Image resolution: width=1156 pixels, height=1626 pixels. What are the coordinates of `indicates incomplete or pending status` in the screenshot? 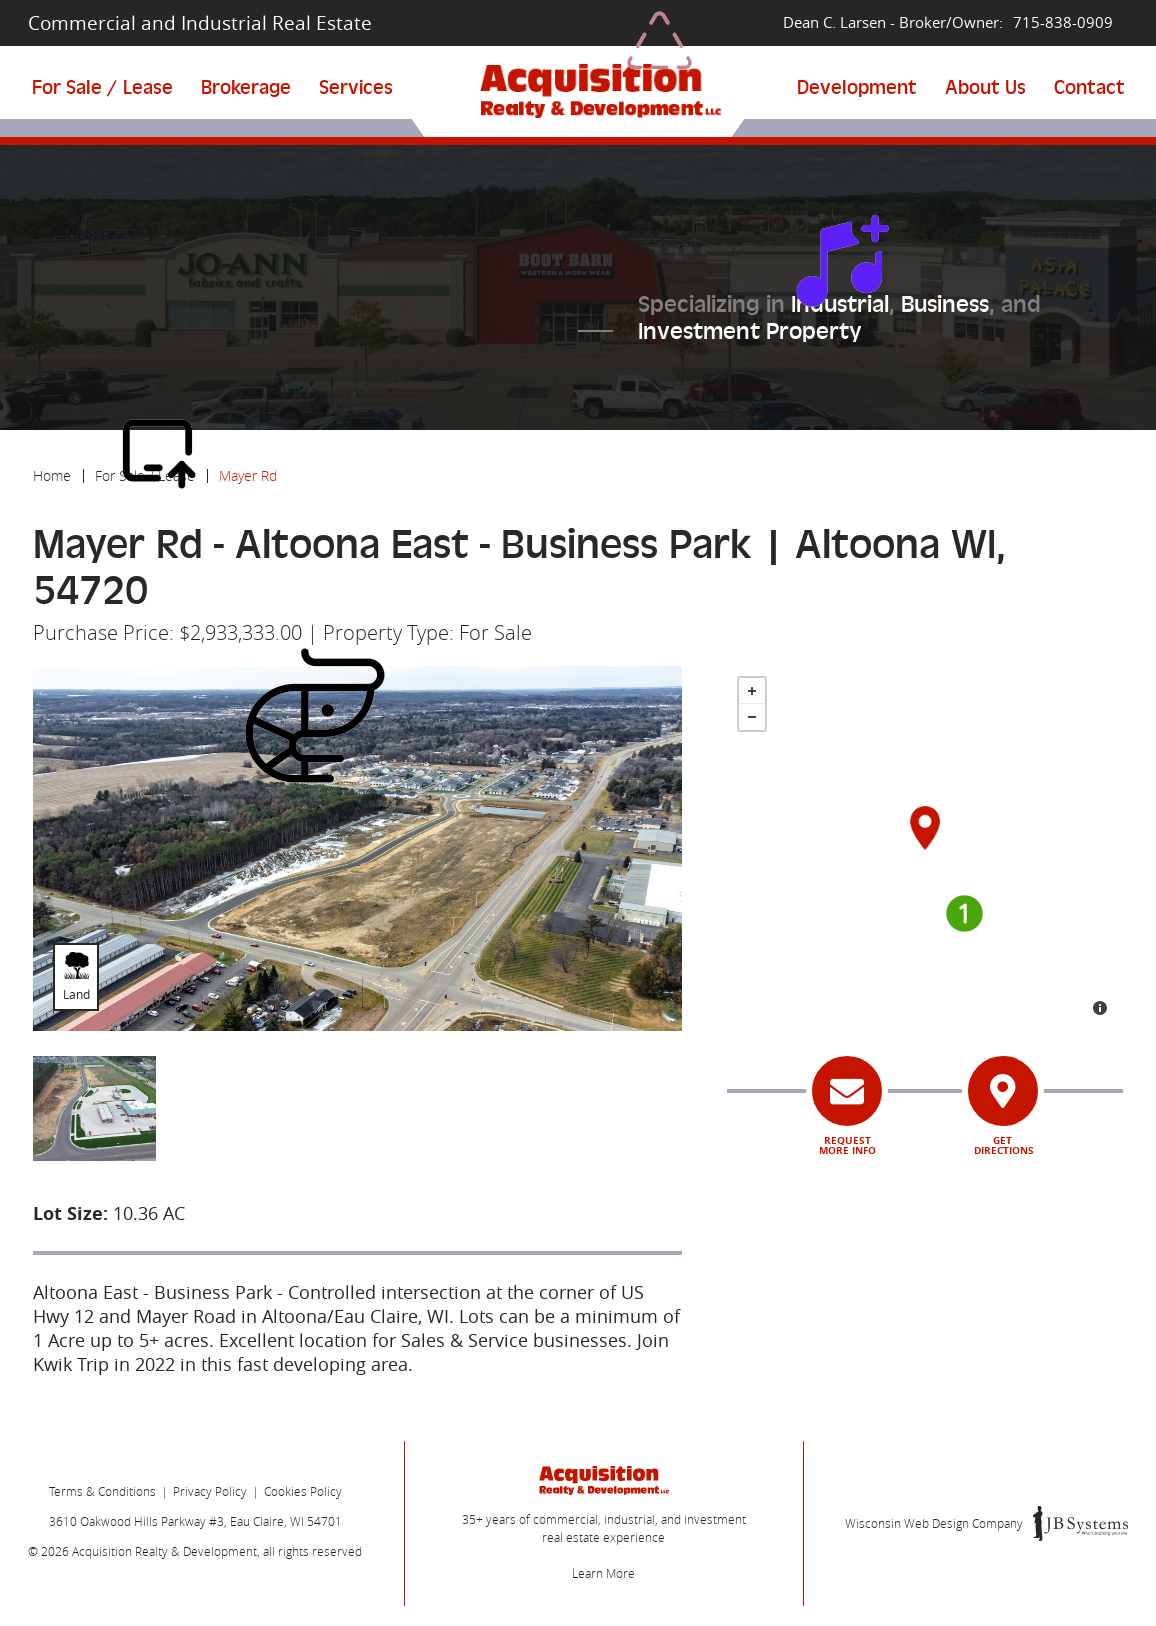 It's located at (659, 41).